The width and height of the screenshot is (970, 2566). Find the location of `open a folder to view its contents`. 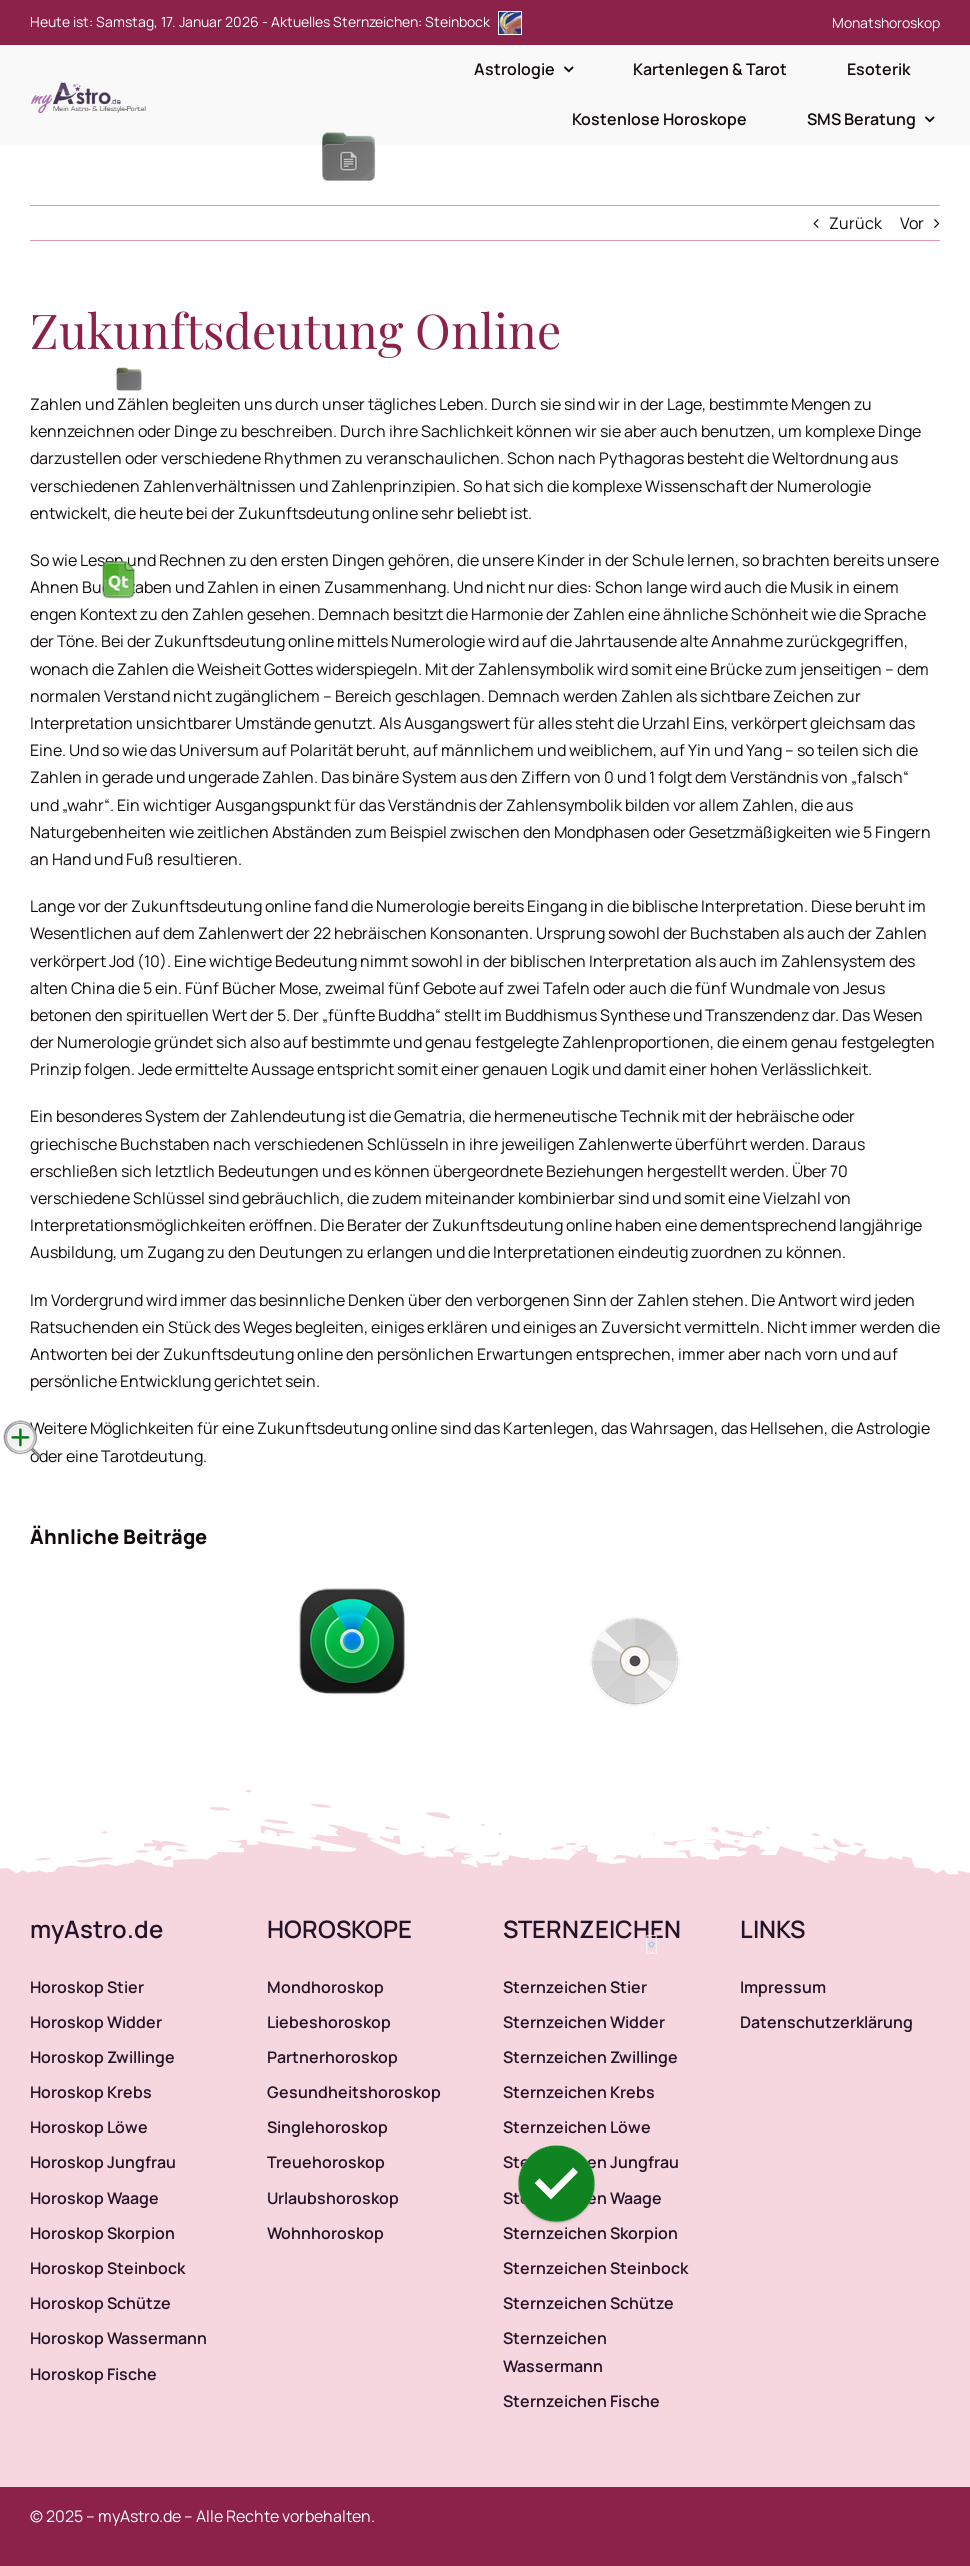

open a folder to view its contents is located at coordinates (129, 379).